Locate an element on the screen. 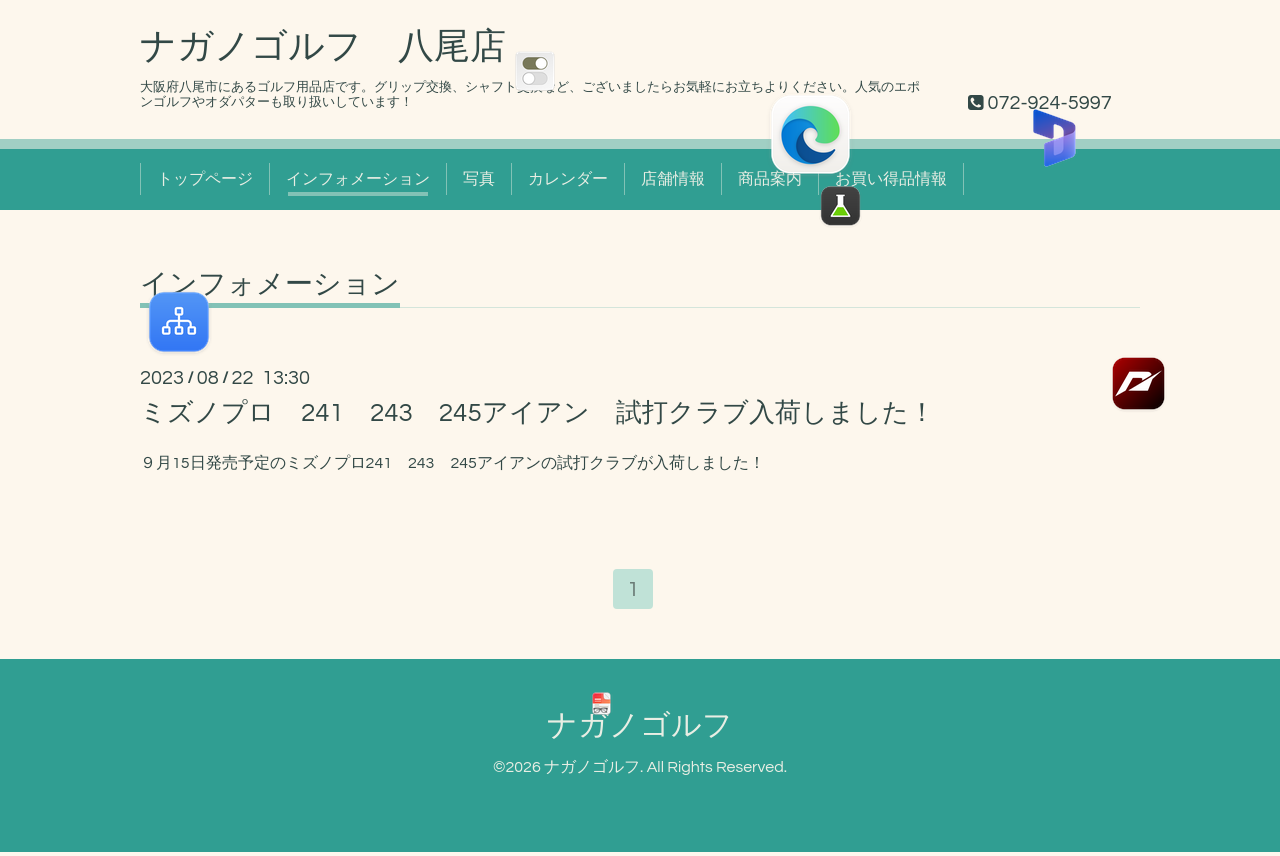 The image size is (1280, 856). open microsoft edge browser is located at coordinates (810, 134).